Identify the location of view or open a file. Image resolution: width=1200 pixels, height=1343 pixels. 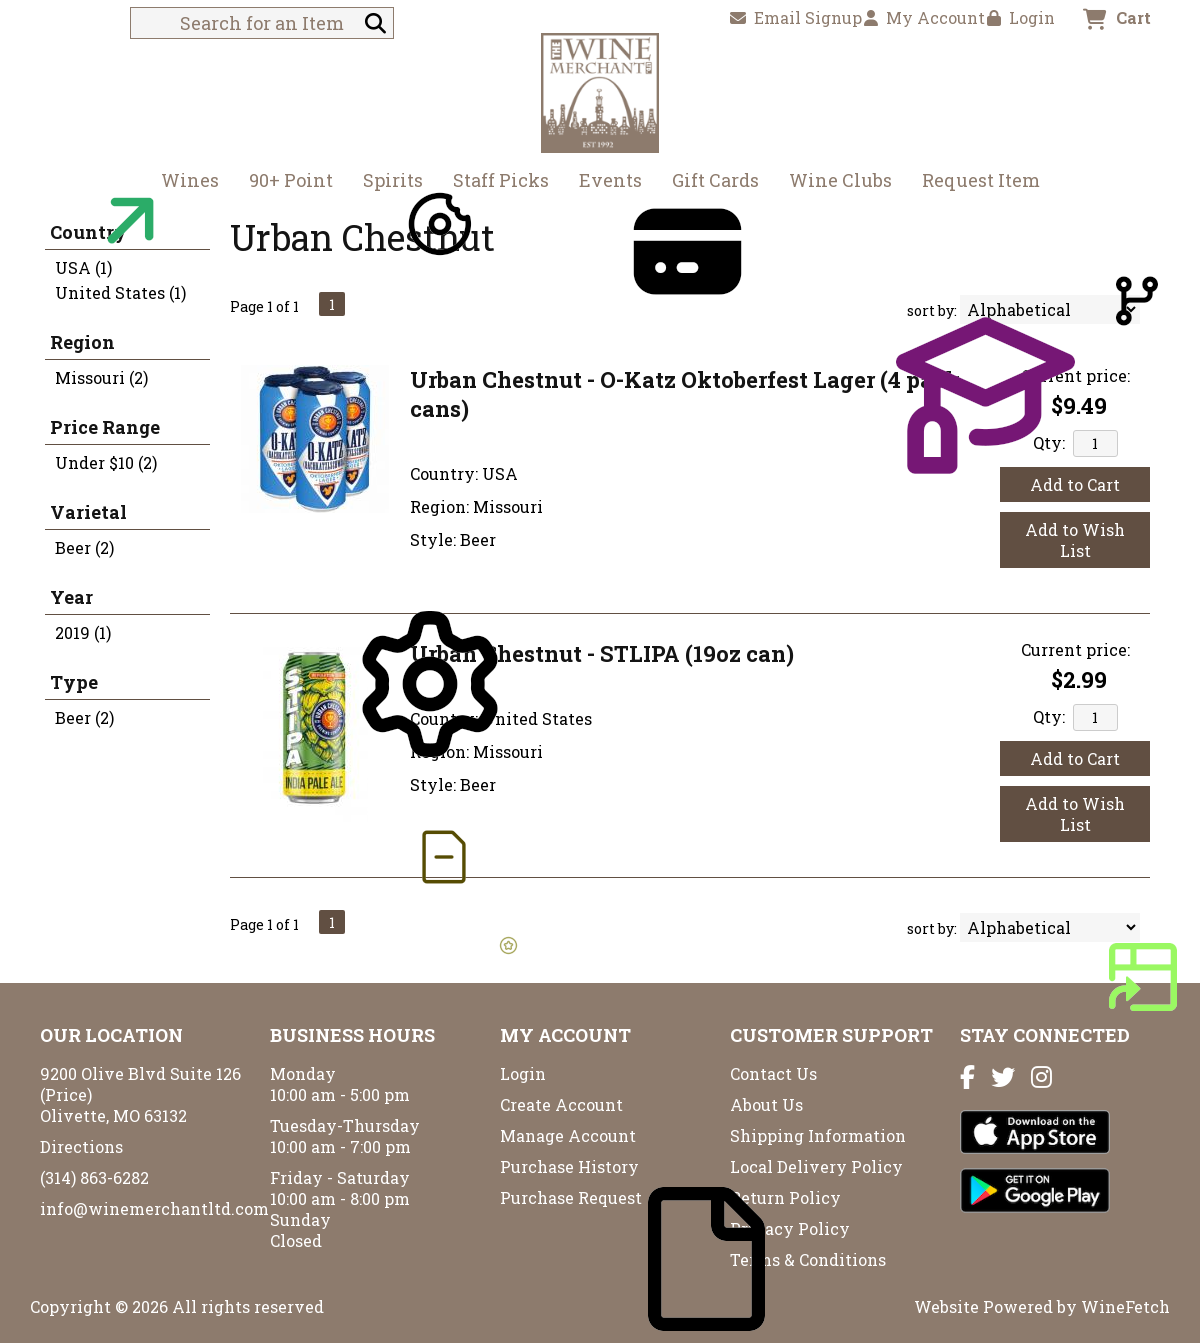
(702, 1259).